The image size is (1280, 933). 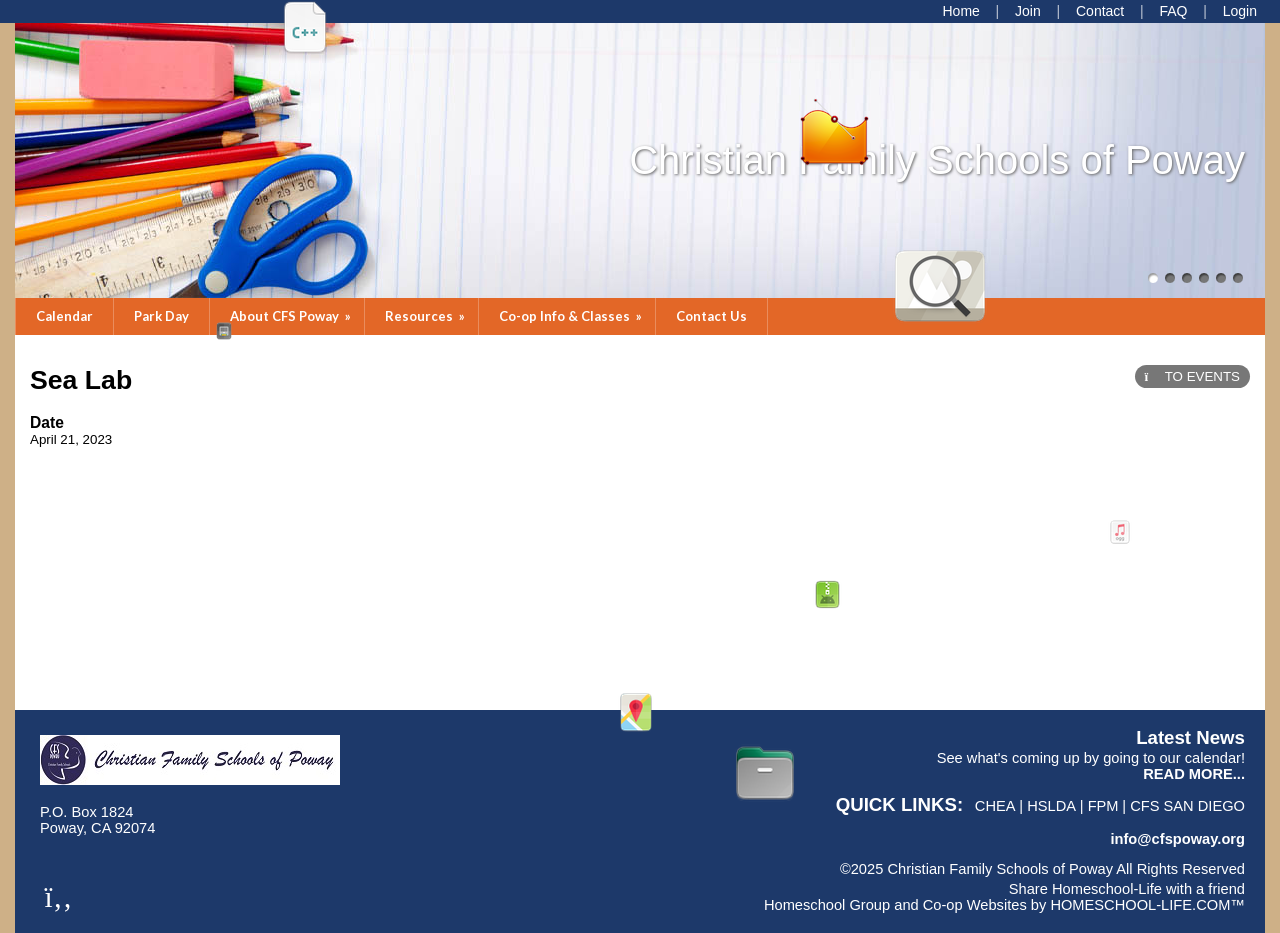 What do you see at coordinates (305, 27) in the screenshot?
I see `a C++ source code file` at bounding box center [305, 27].